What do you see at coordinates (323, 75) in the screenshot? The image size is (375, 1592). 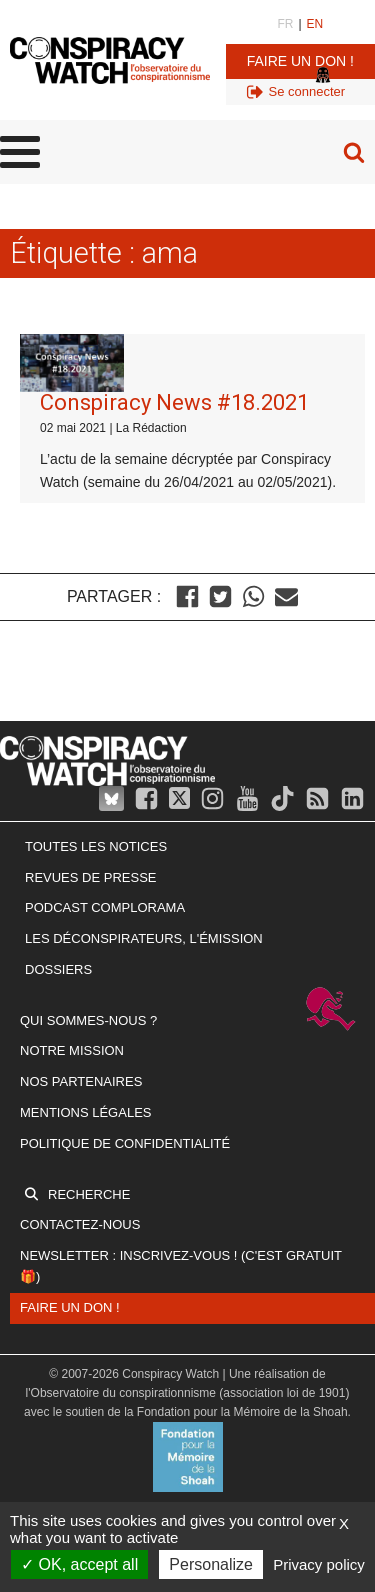 I see `walrus character or avatar icon` at bounding box center [323, 75].